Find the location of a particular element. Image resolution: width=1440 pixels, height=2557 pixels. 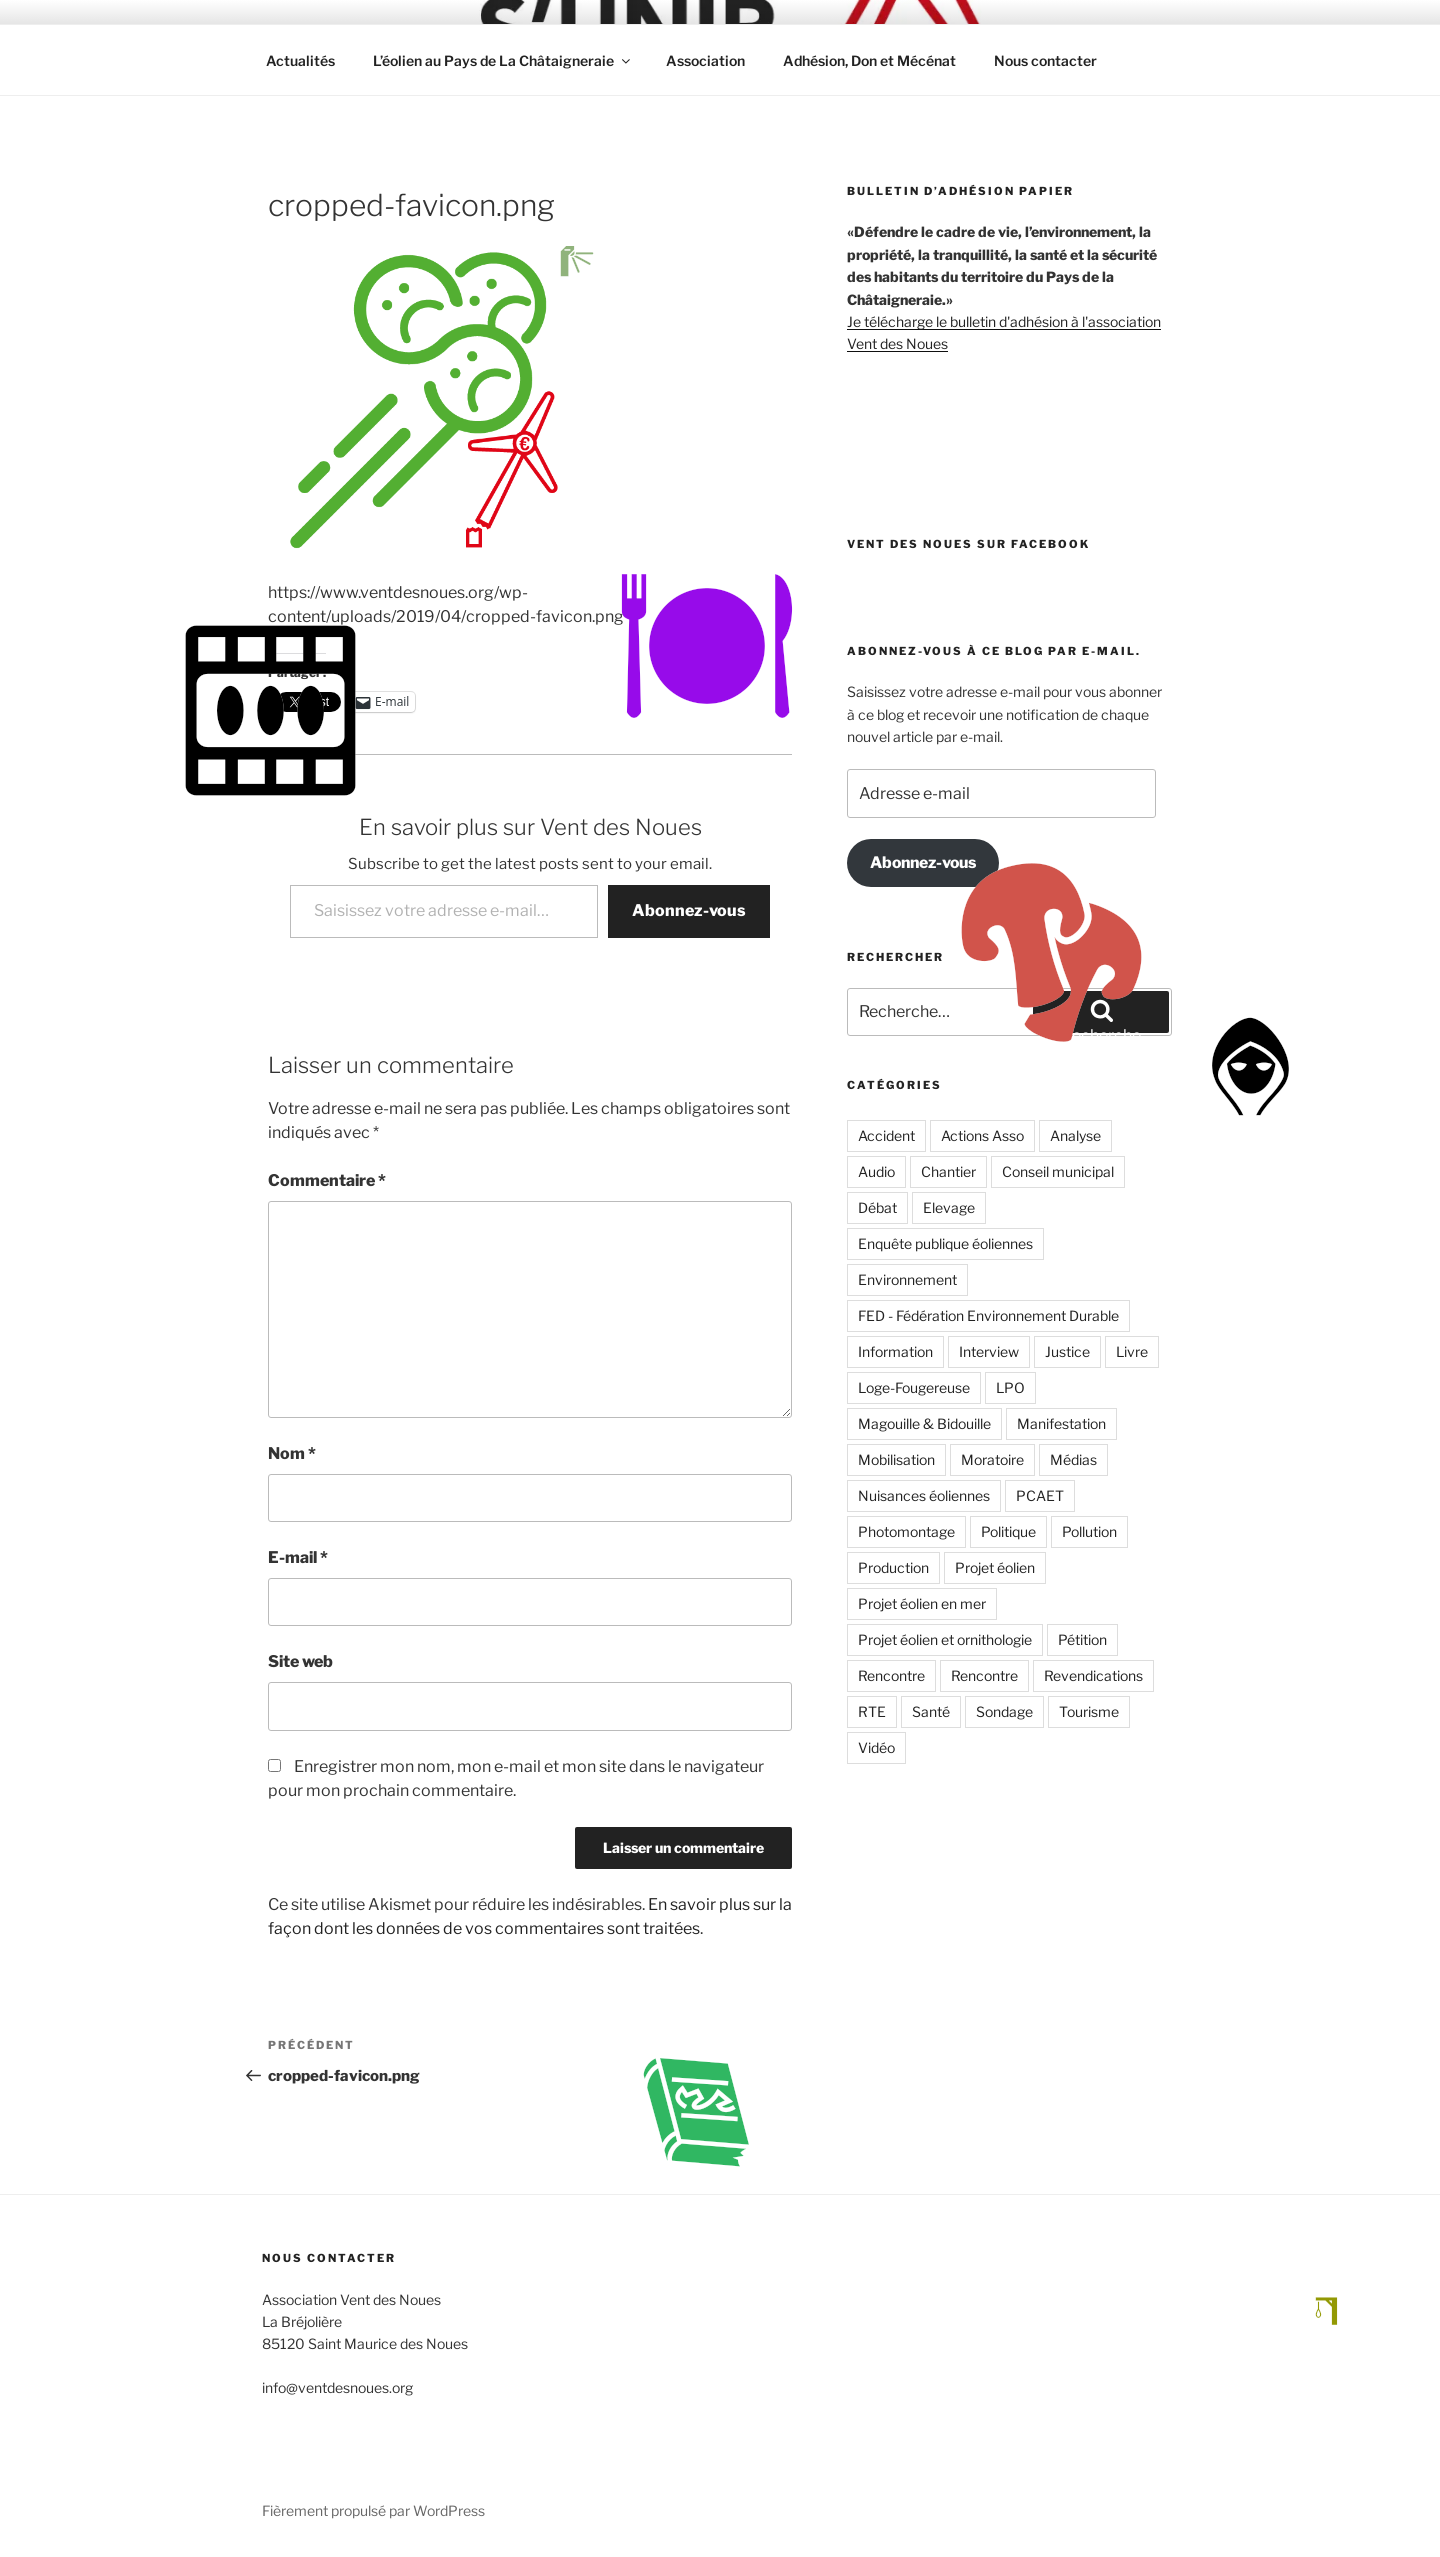

select rogue or stealth character class is located at coordinates (1250, 1066).